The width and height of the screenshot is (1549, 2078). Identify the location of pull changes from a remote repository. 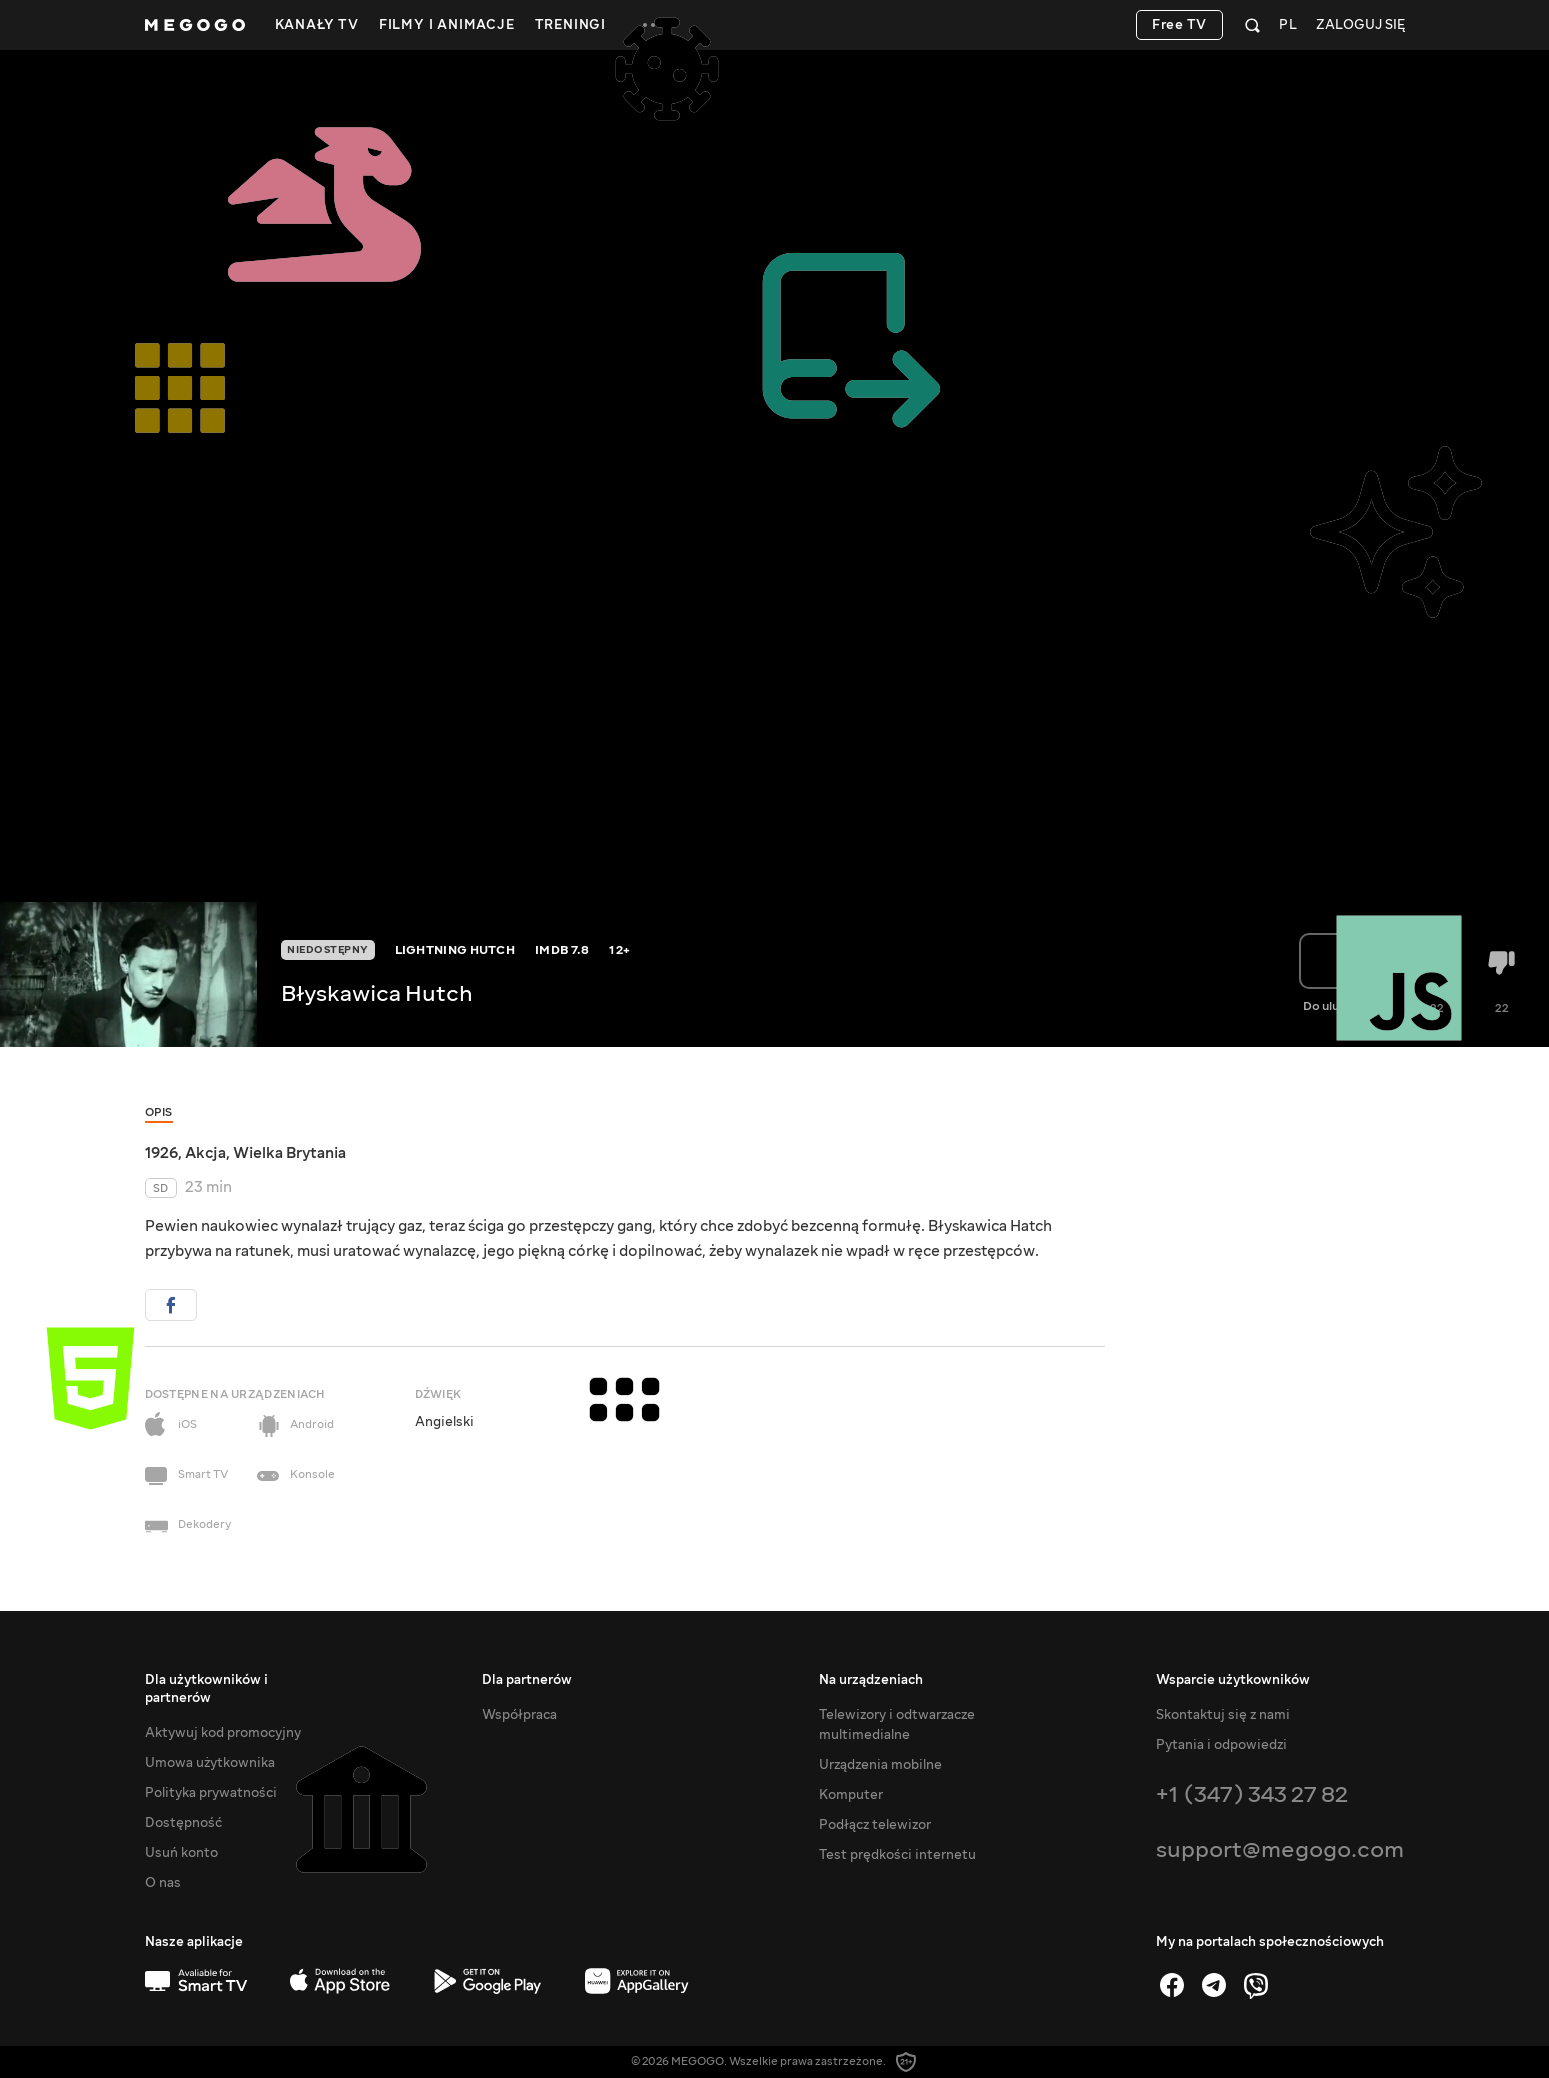
(845, 347).